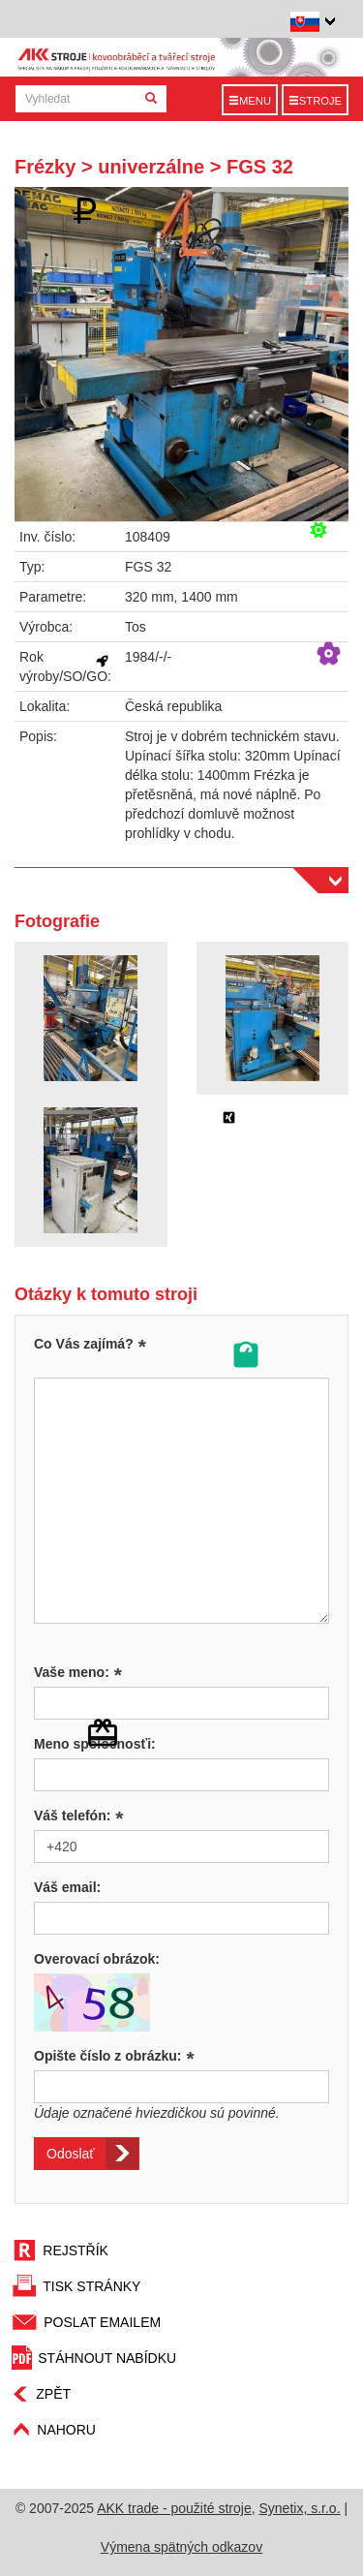  What do you see at coordinates (228, 1117) in the screenshot?
I see `open xing profile or app` at bounding box center [228, 1117].